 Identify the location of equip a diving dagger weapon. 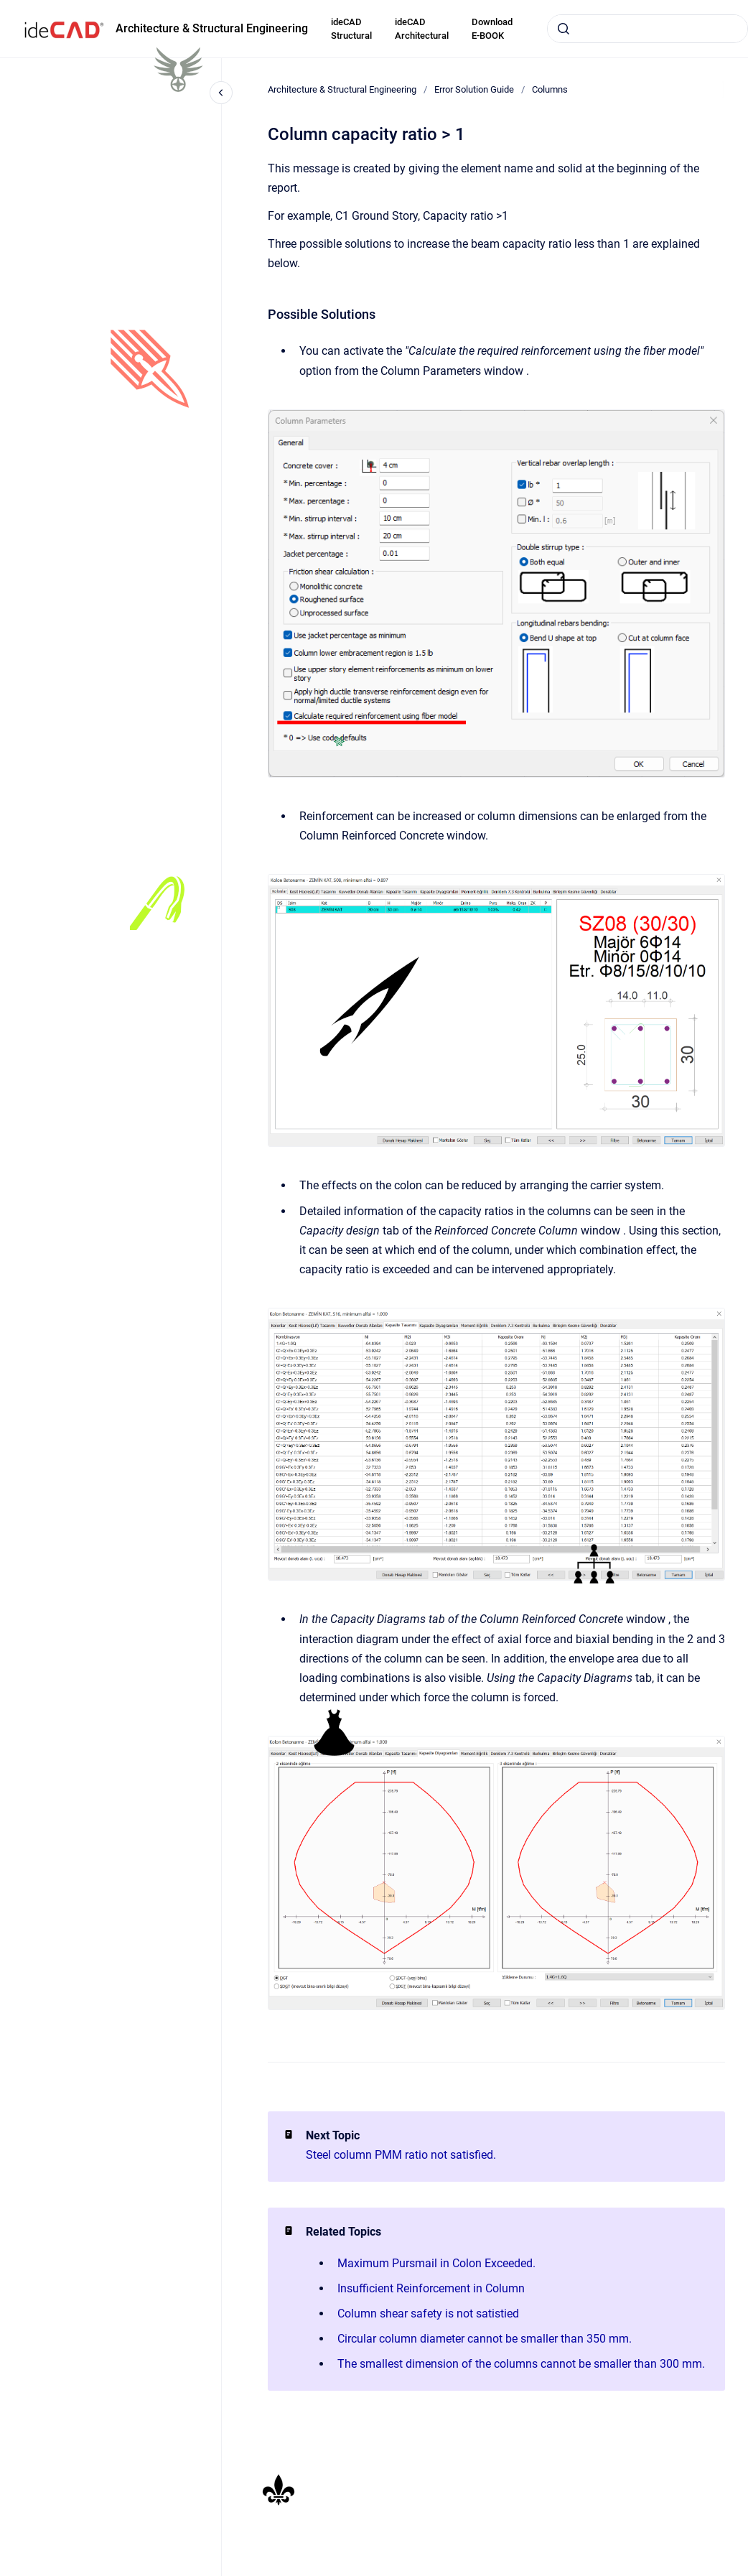
(150, 369).